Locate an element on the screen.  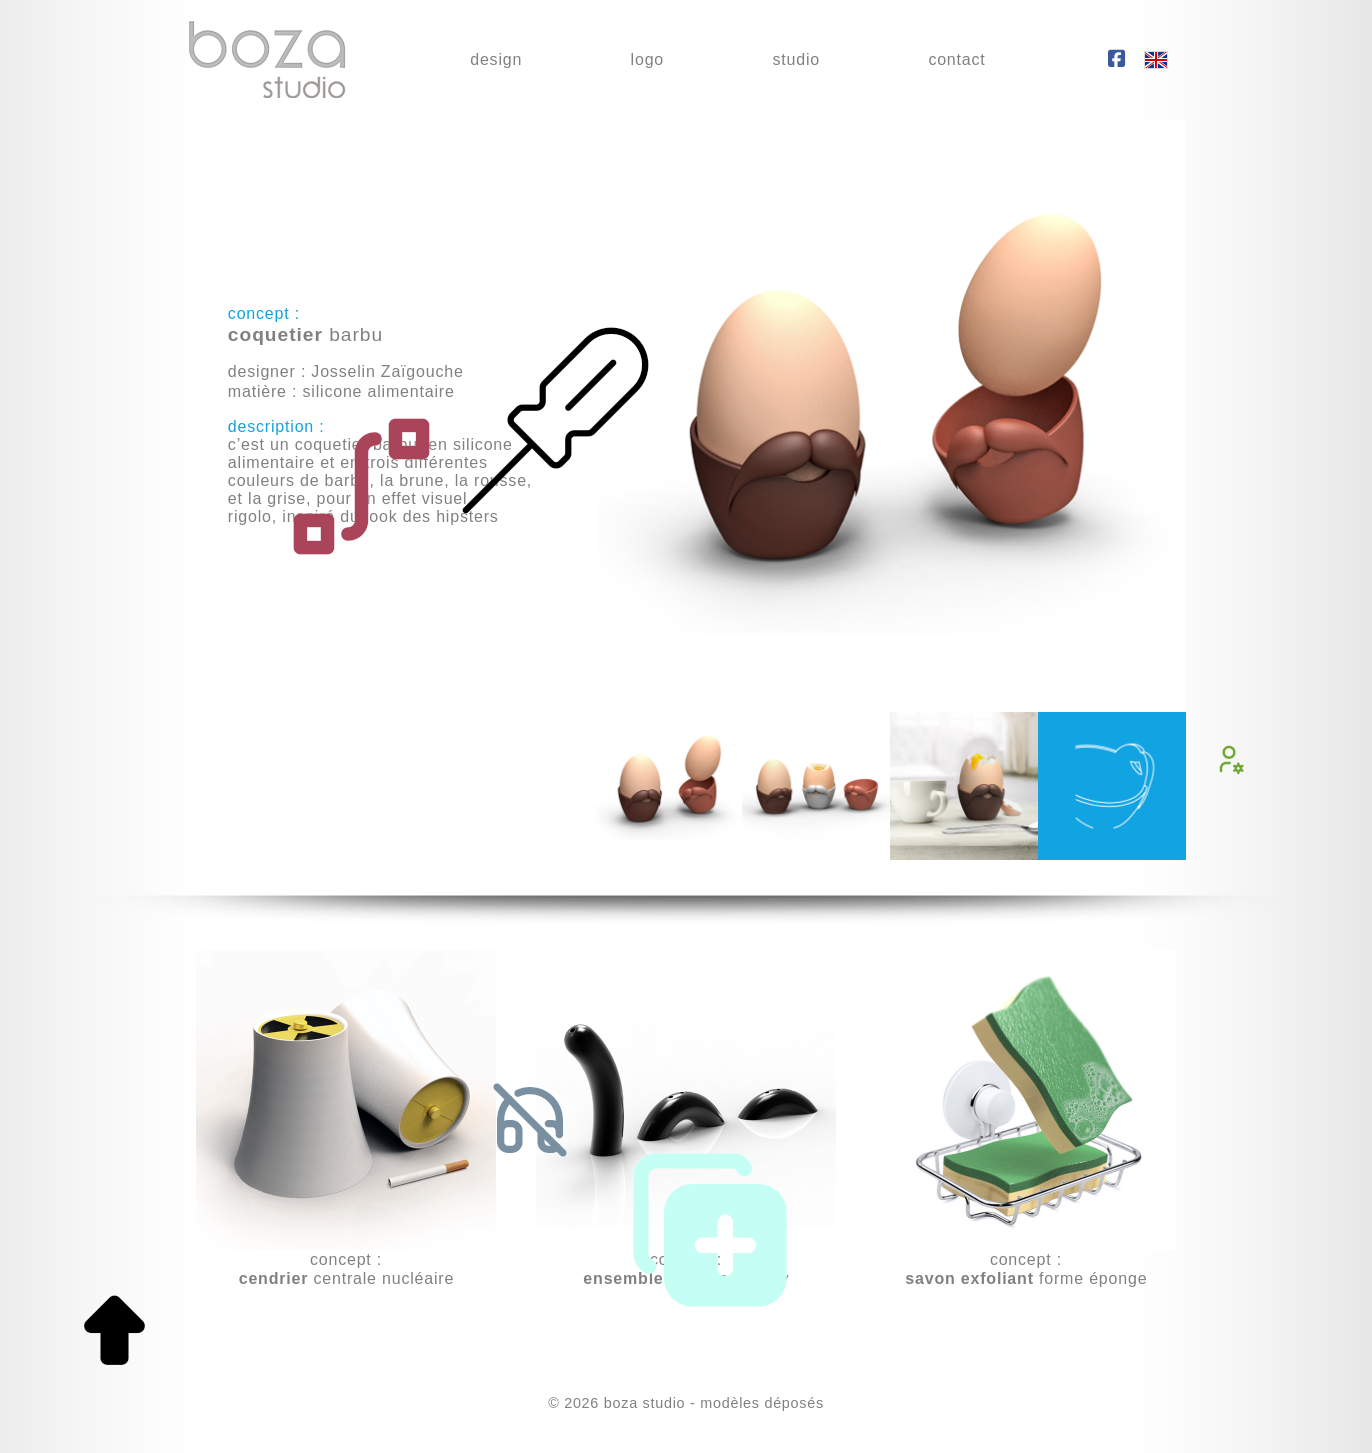
mute or disable audio output is located at coordinates (530, 1120).